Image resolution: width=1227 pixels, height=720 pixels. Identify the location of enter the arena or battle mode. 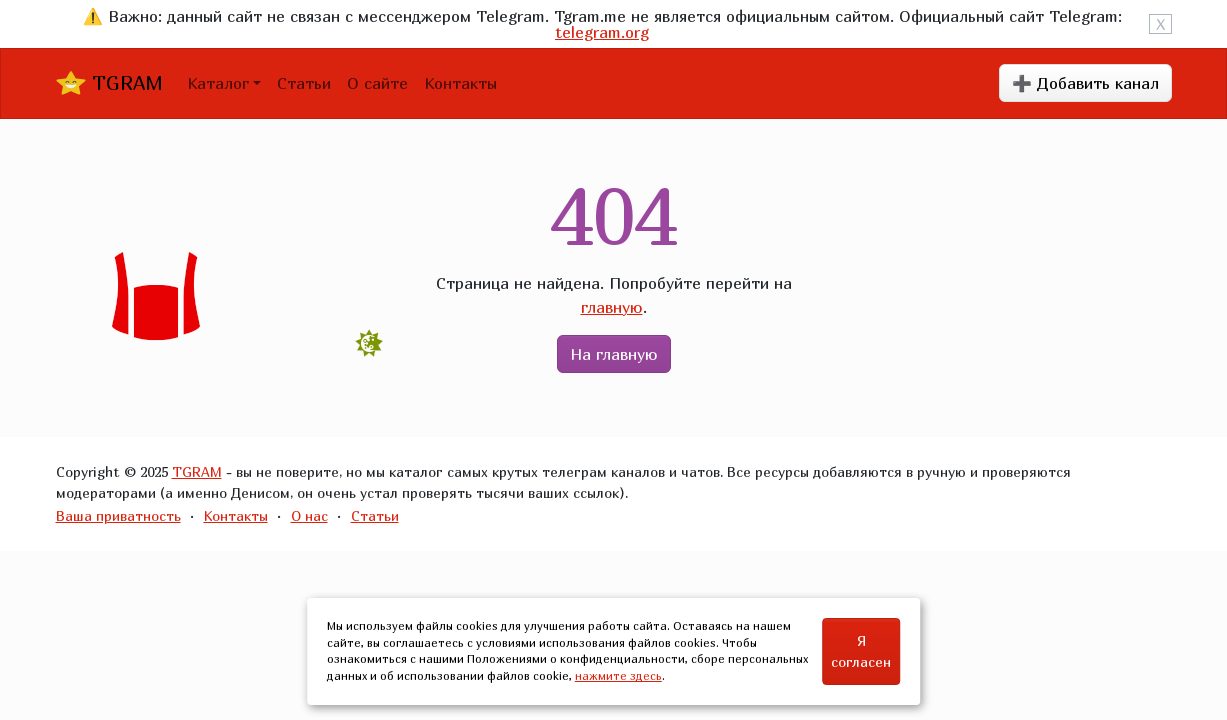
(156, 296).